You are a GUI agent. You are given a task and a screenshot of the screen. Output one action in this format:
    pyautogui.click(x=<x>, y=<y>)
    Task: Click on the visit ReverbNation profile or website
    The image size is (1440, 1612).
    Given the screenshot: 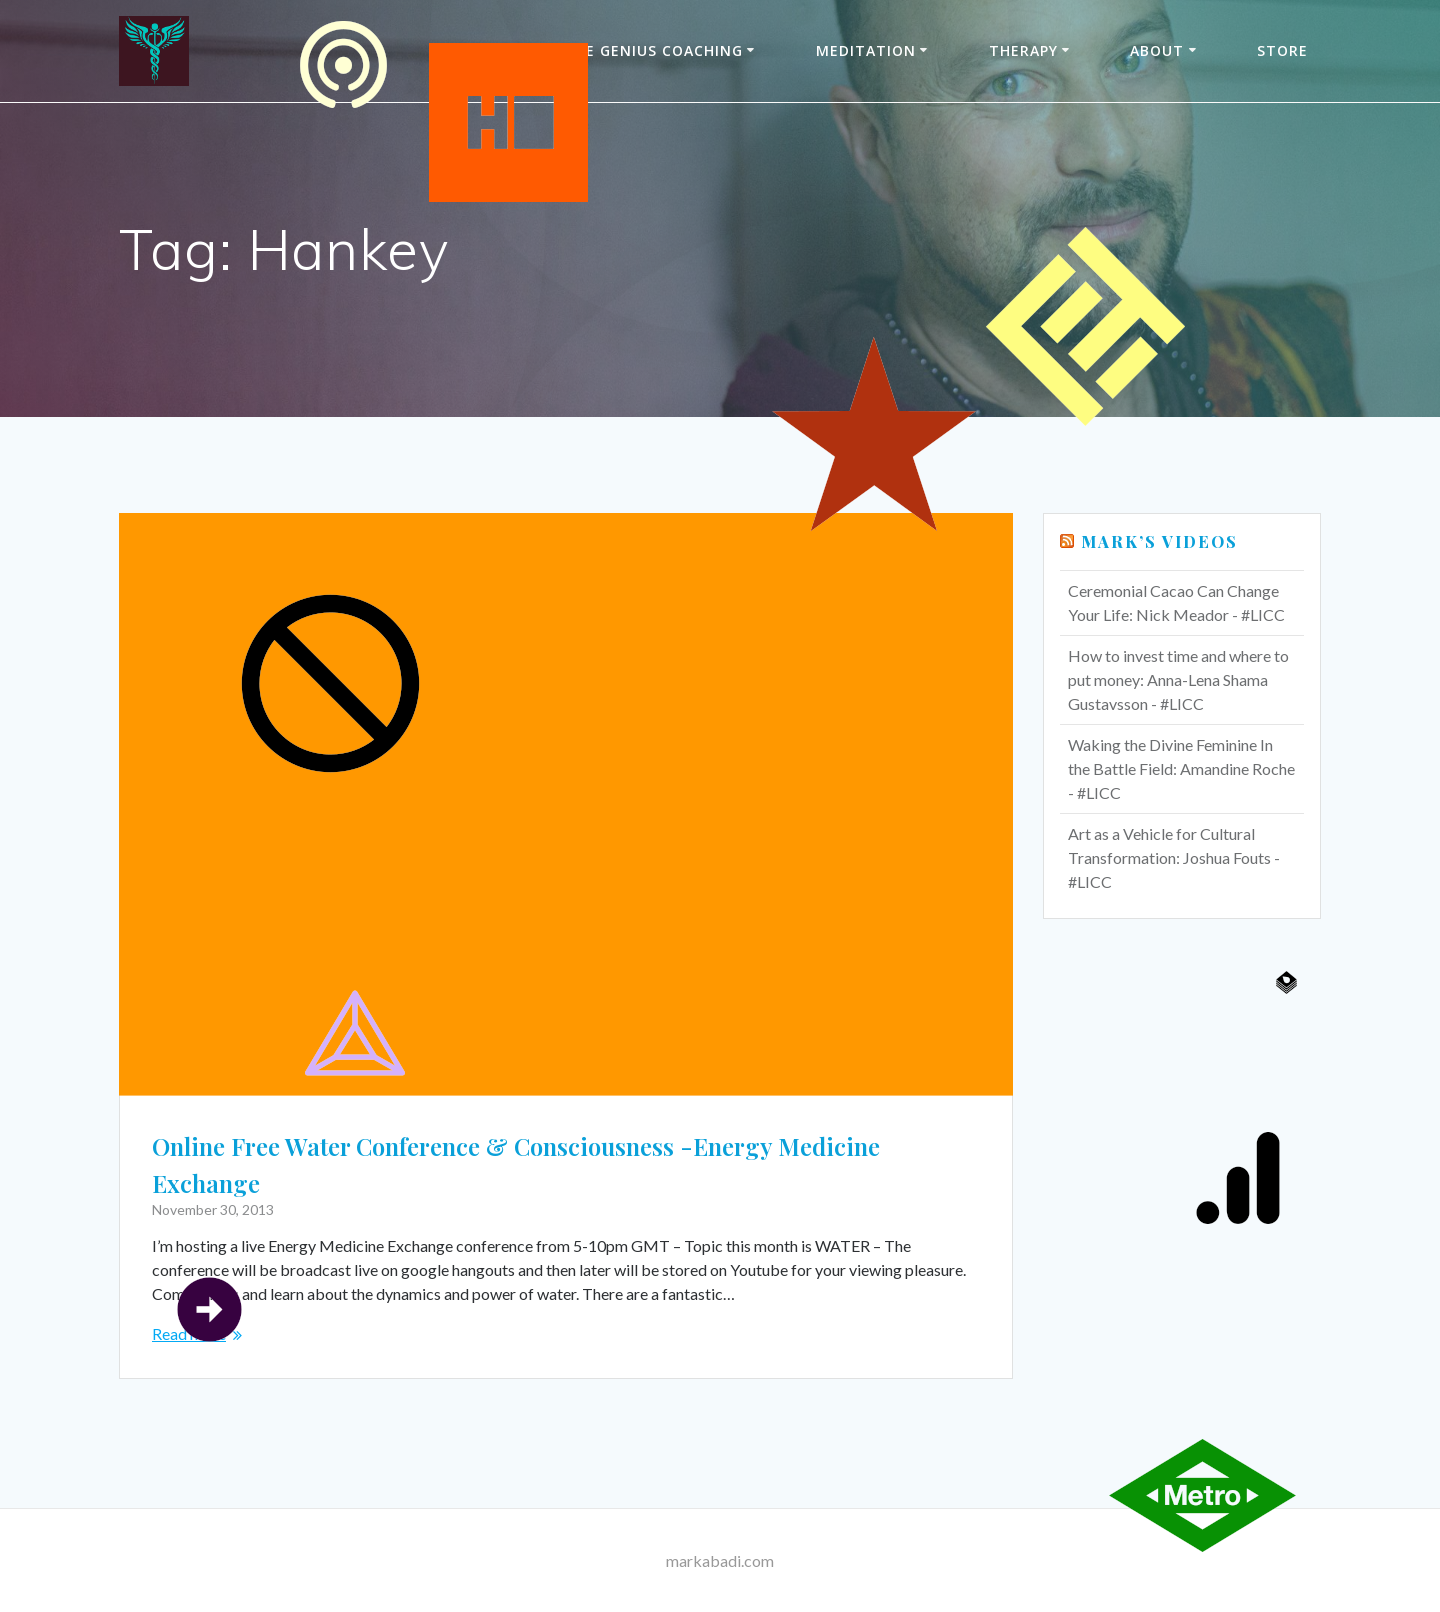 What is the action you would take?
    pyautogui.click(x=874, y=434)
    